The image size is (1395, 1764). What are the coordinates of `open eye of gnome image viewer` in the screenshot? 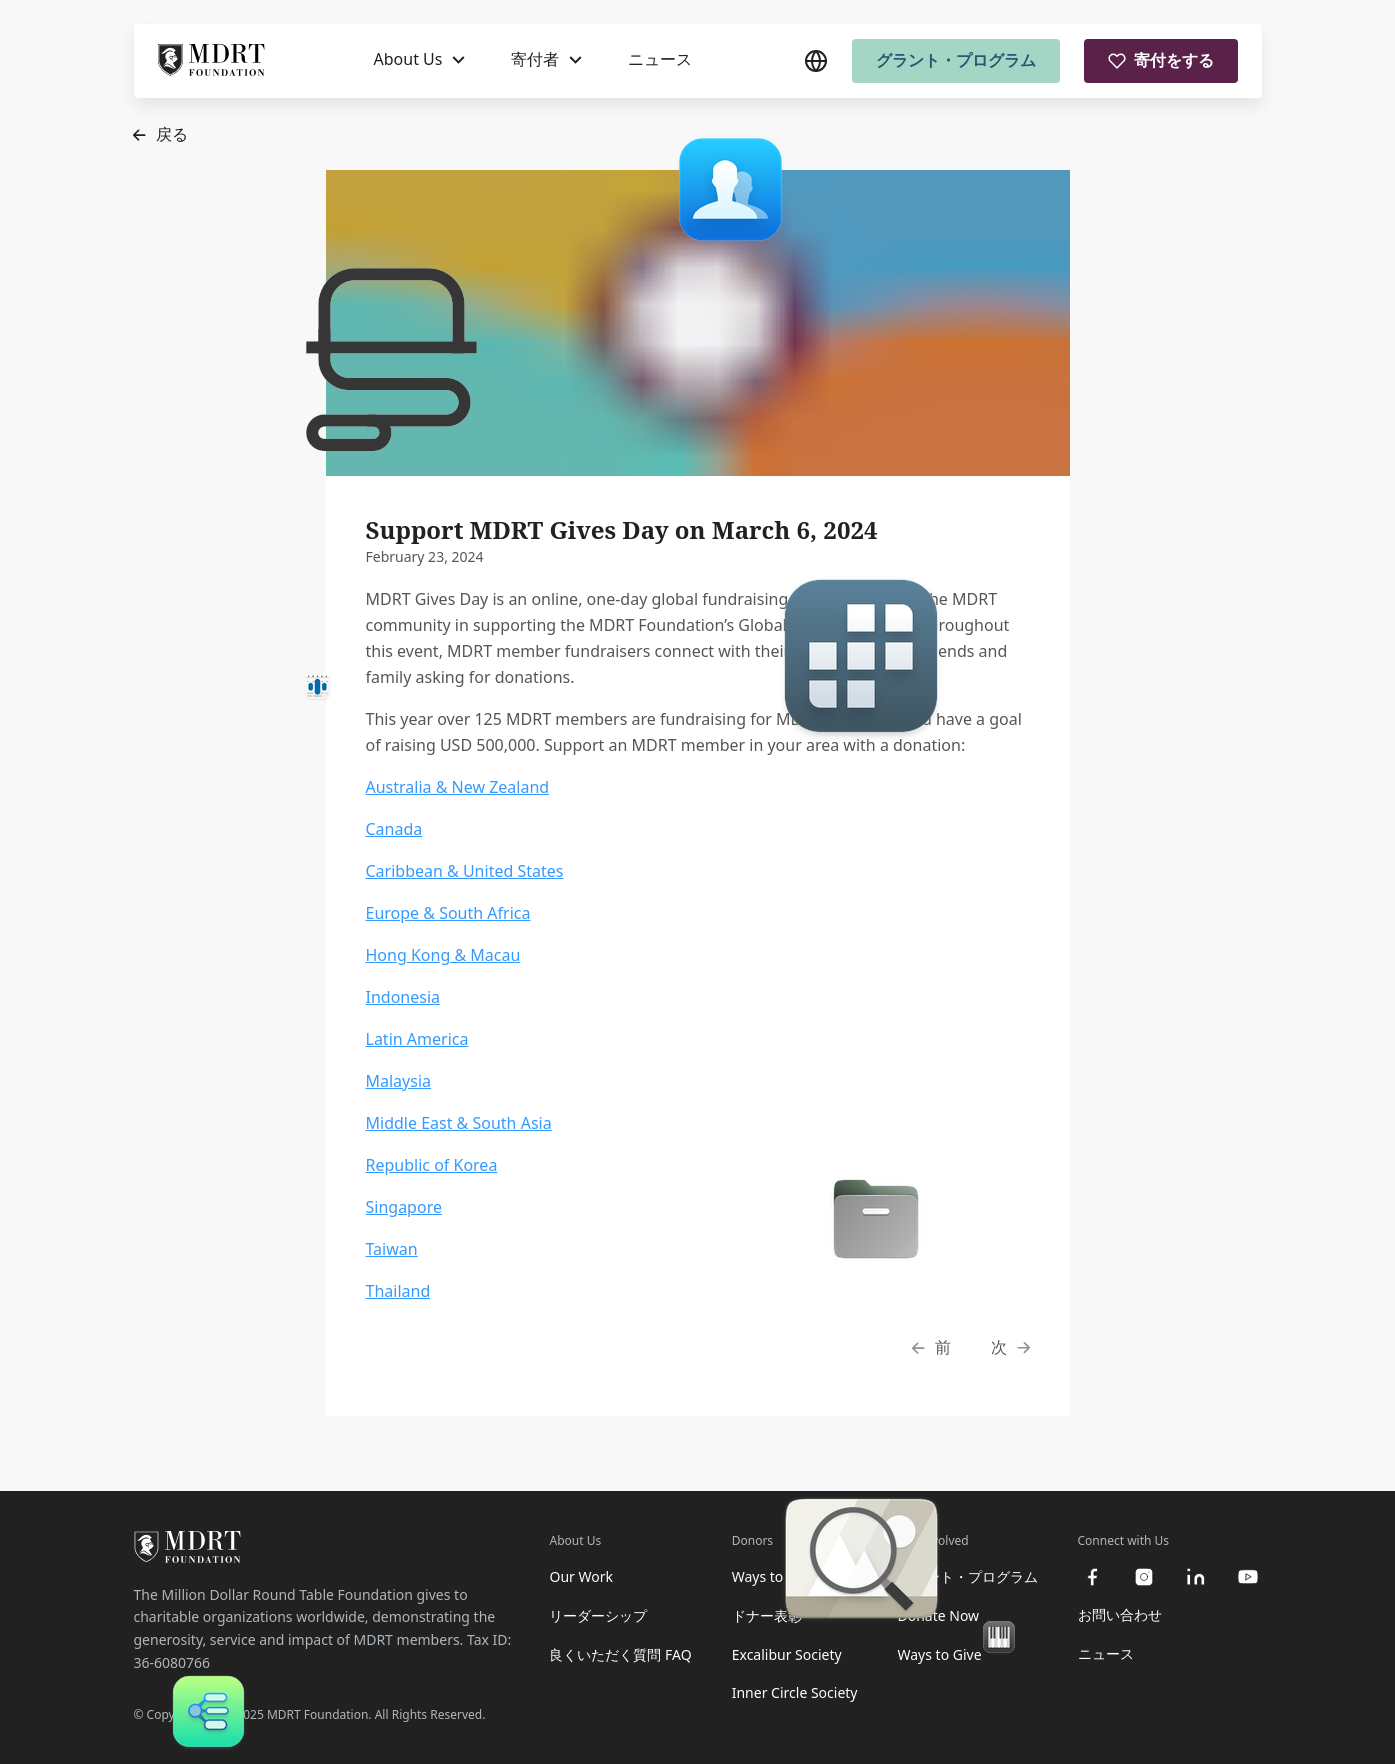 It's located at (861, 1558).